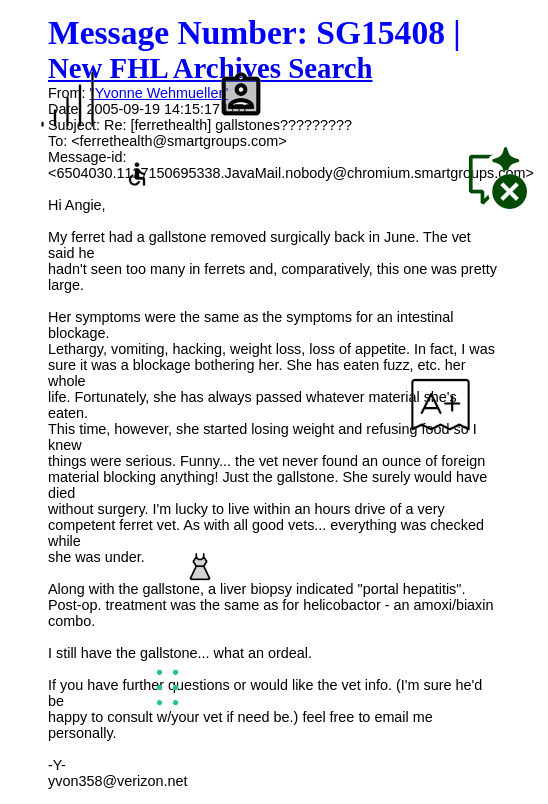 This screenshot has height=804, width=548. What do you see at coordinates (200, 568) in the screenshot?
I see `browse women's clothing or dresses` at bounding box center [200, 568].